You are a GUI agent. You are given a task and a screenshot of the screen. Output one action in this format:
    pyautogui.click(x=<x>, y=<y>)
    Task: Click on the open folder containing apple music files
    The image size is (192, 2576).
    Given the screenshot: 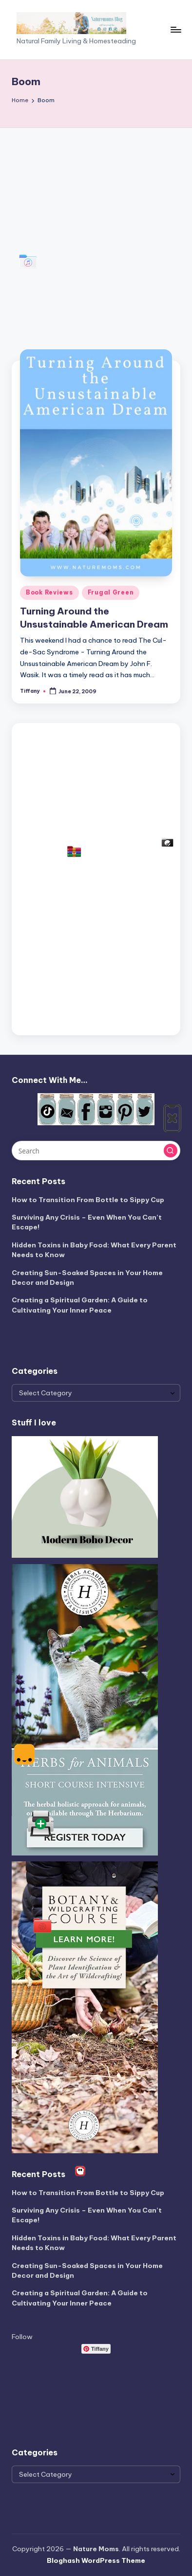 What is the action you would take?
    pyautogui.click(x=28, y=262)
    